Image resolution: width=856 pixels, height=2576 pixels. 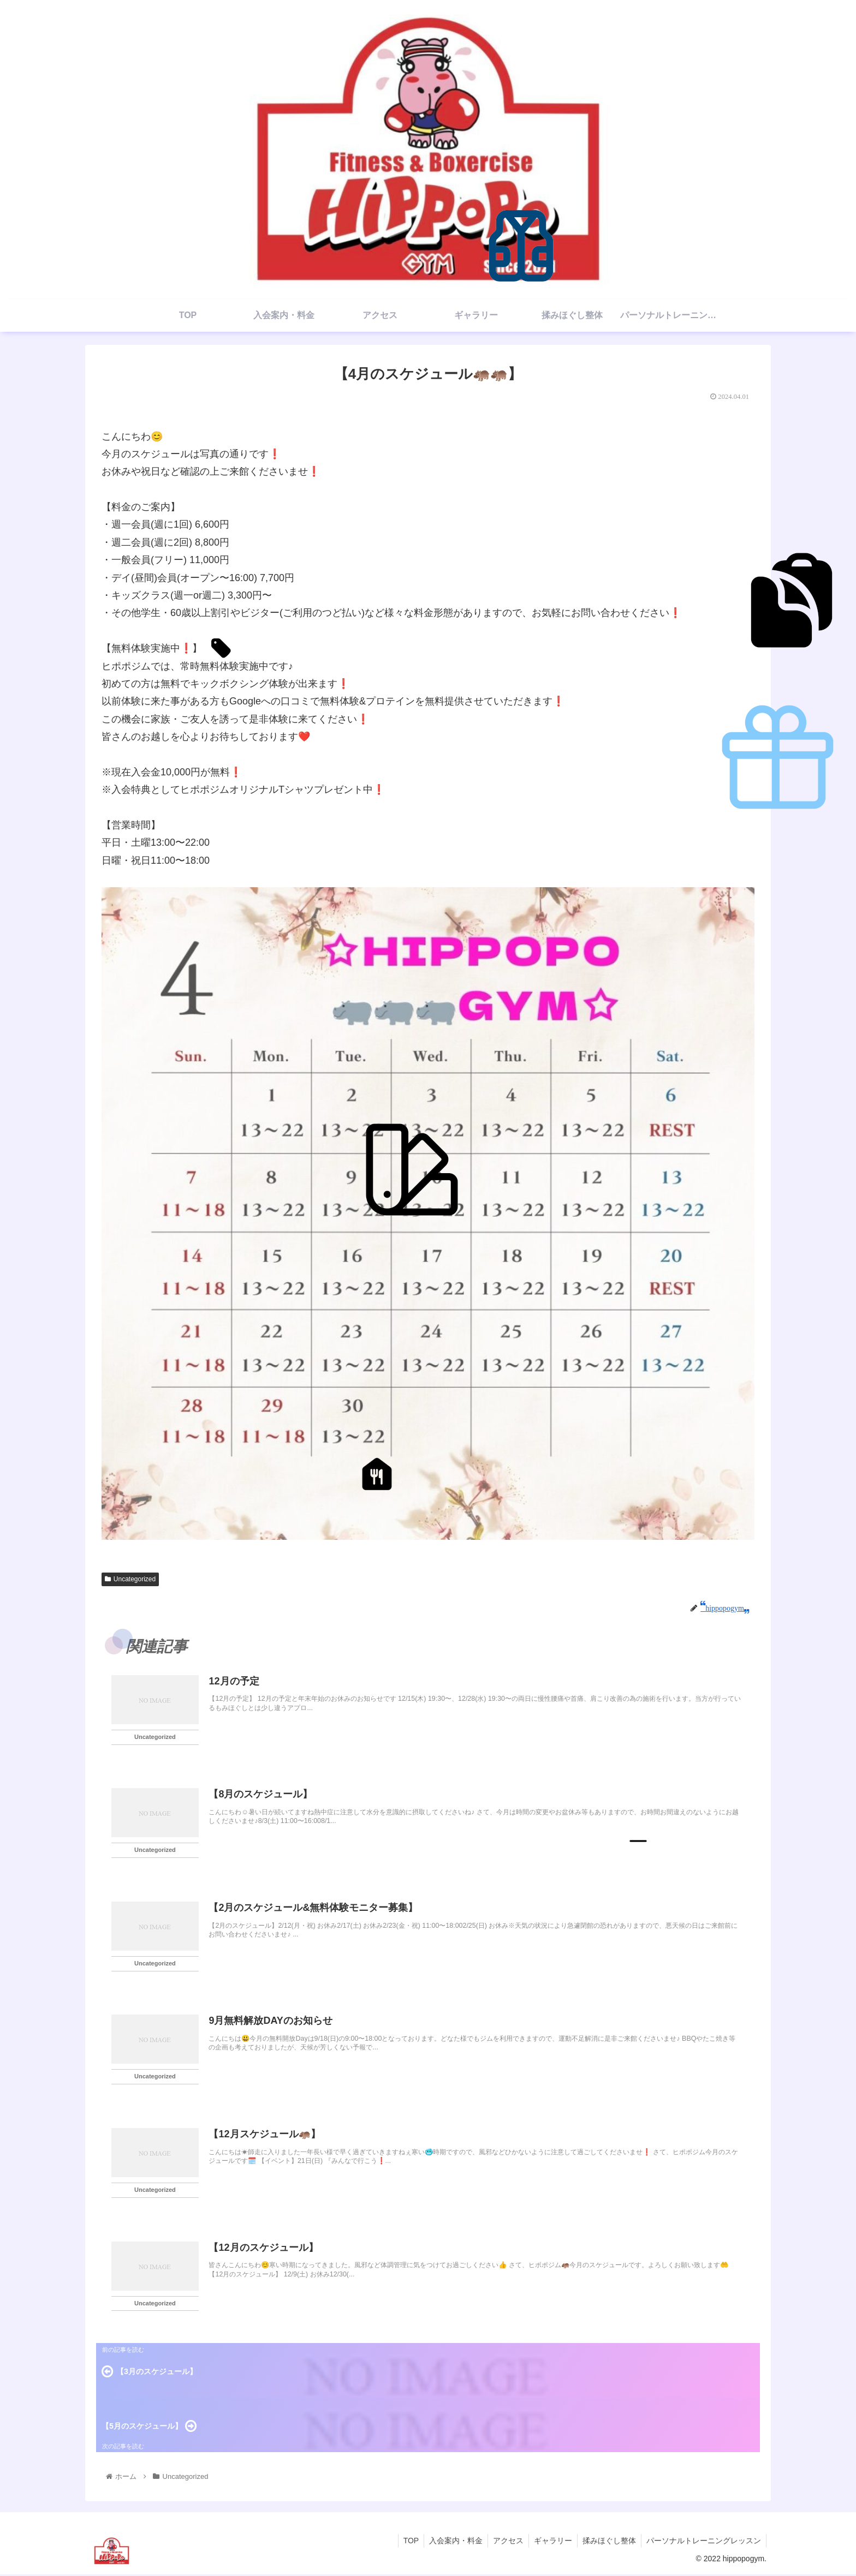 I want to click on view outerwear or jacket options, so click(x=521, y=246).